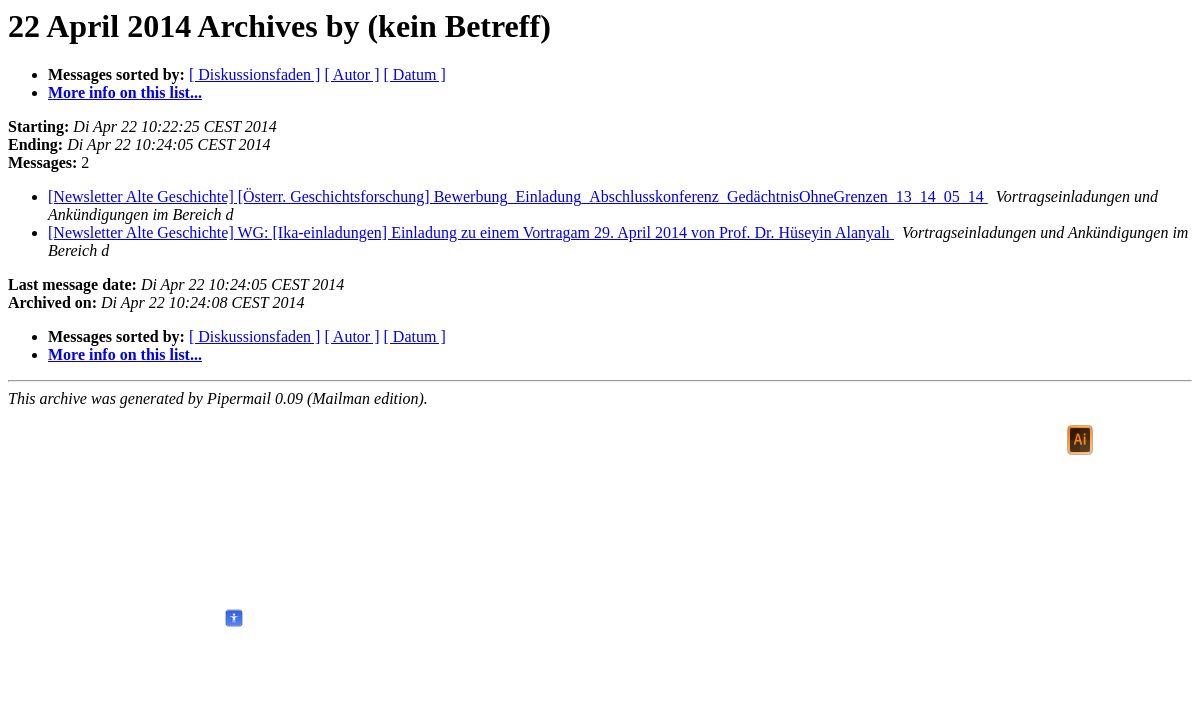  What do you see at coordinates (1080, 440) in the screenshot?
I see `open an Adobe Illustrator file` at bounding box center [1080, 440].